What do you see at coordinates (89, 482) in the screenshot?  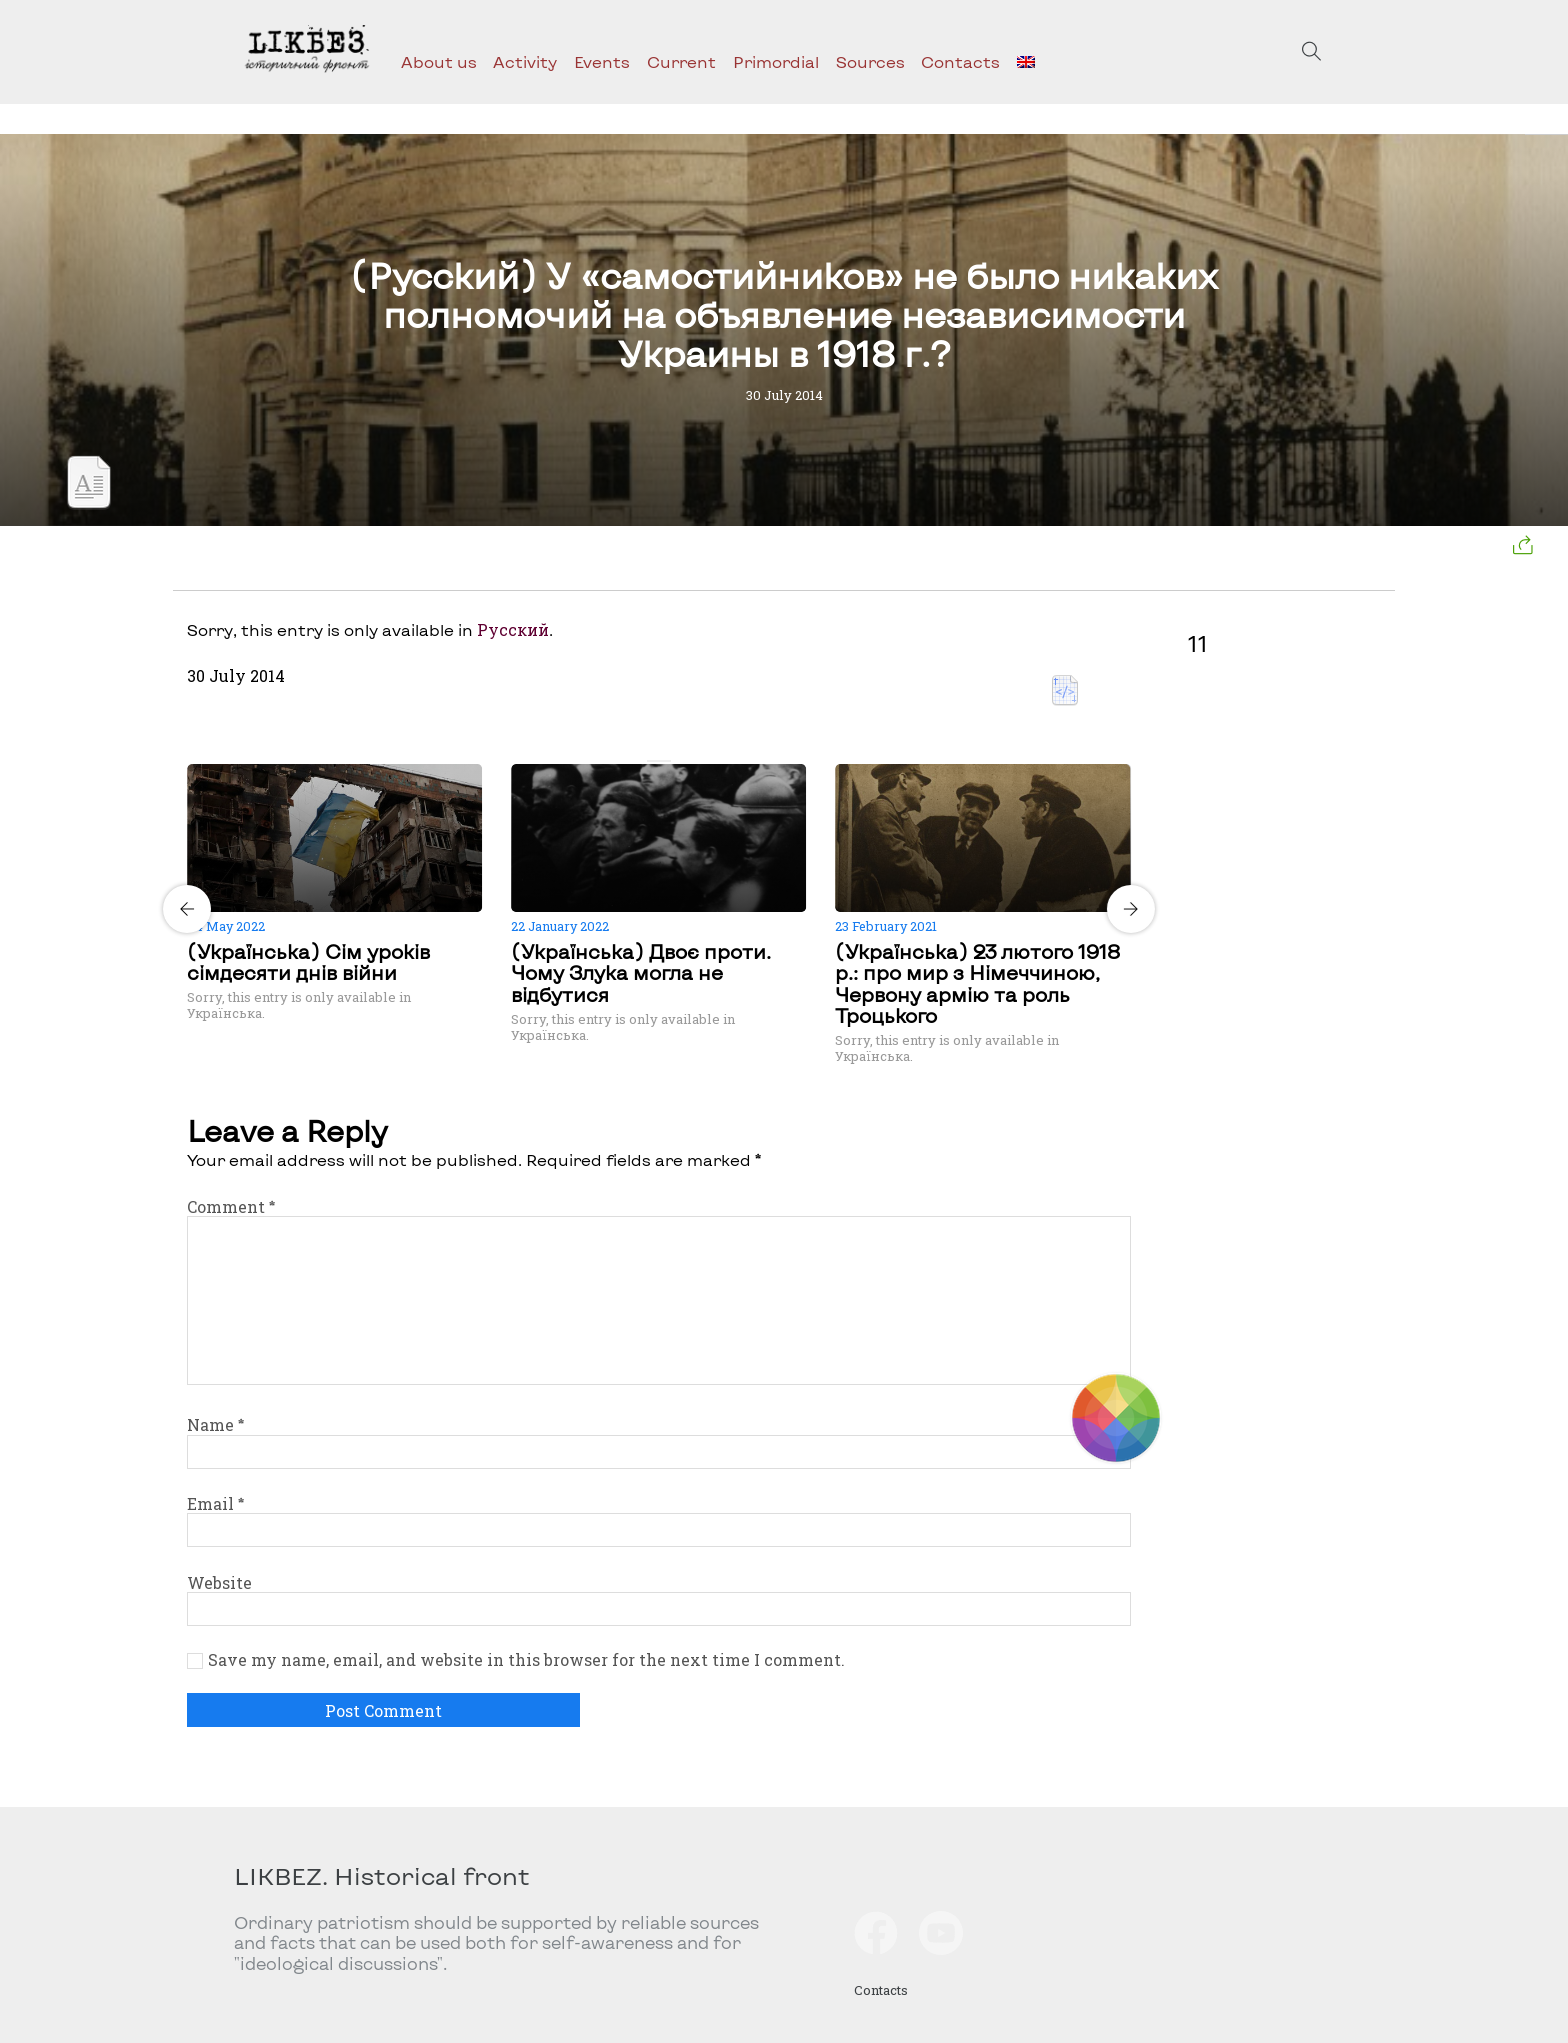 I see `a rich text or formatted document file` at bounding box center [89, 482].